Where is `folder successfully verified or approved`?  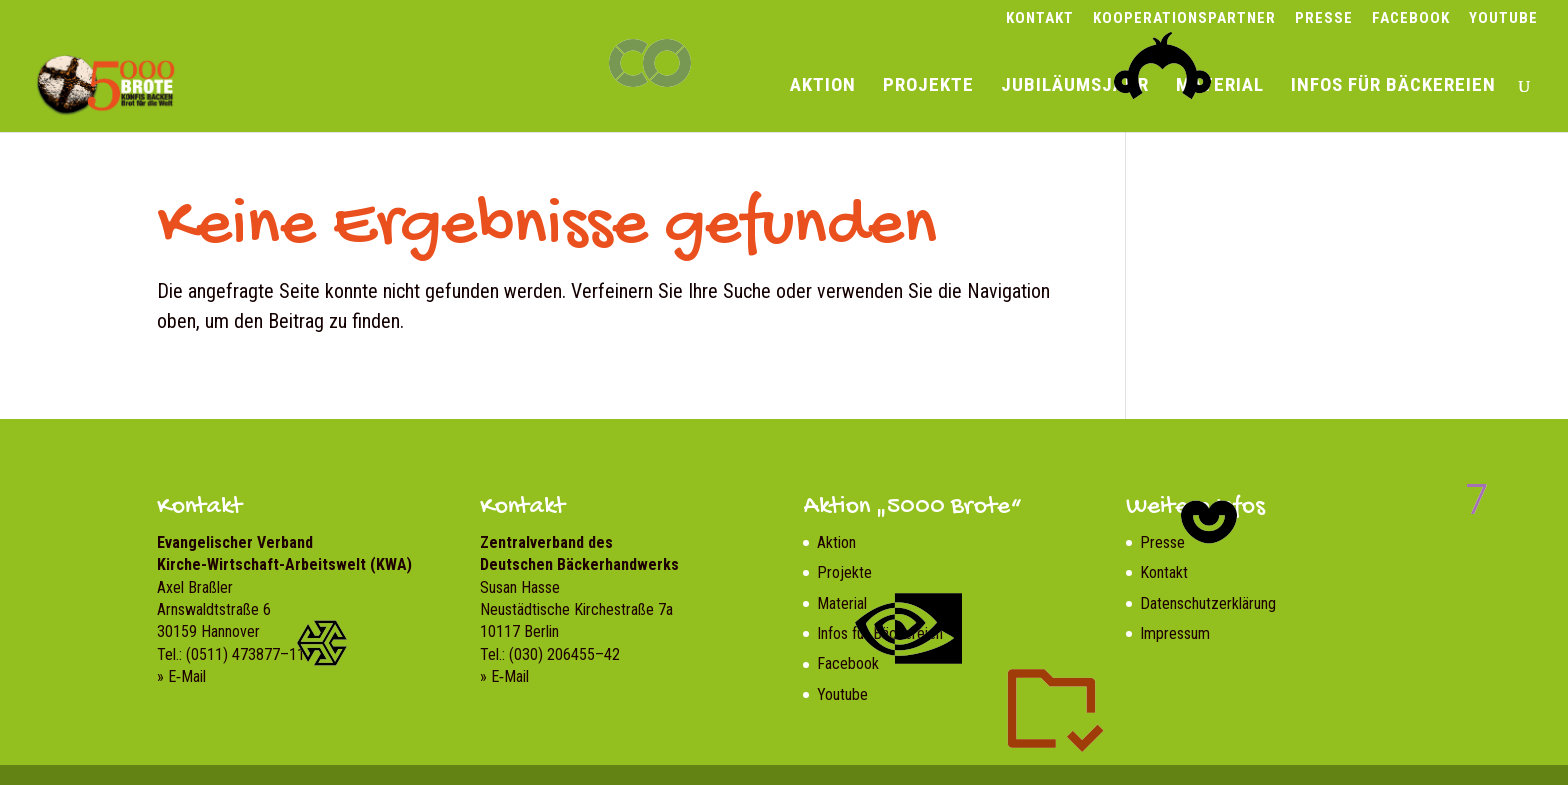 folder successfully verified or approved is located at coordinates (1051, 708).